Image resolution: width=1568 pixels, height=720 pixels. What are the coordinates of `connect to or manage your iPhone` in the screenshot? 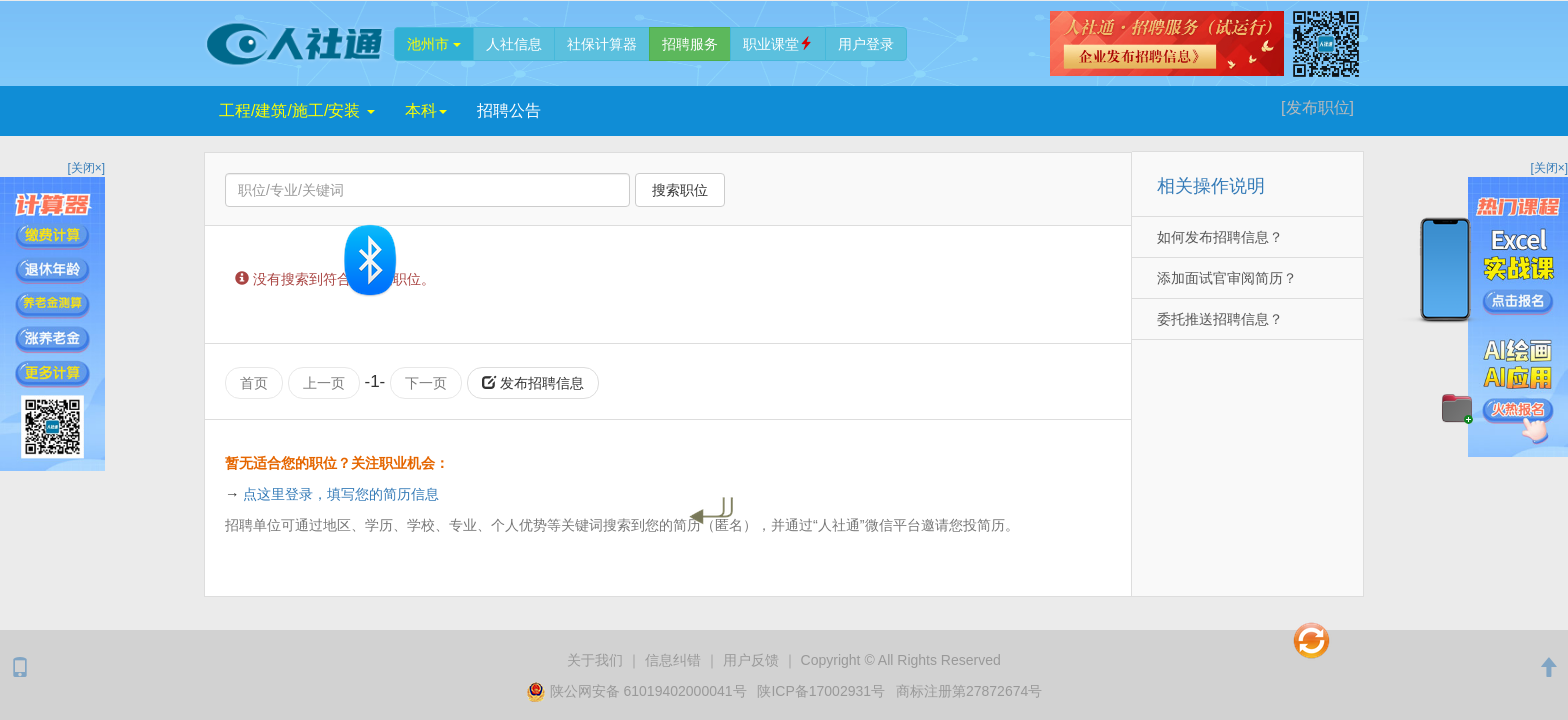 It's located at (1445, 270).